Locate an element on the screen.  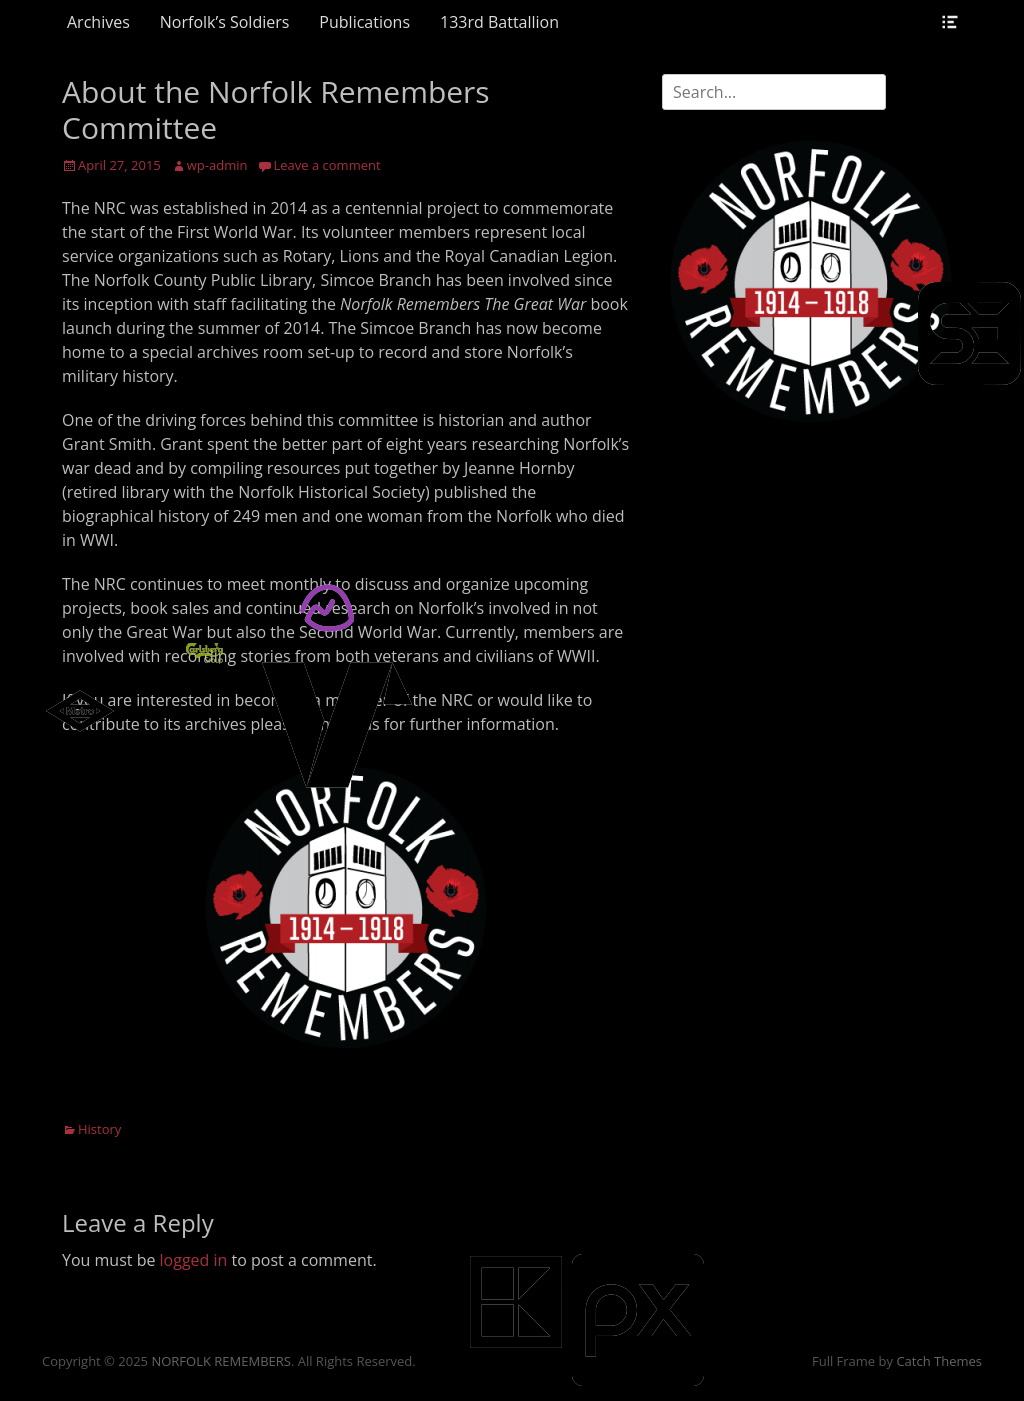
open Basecamp app is located at coordinates (327, 608).